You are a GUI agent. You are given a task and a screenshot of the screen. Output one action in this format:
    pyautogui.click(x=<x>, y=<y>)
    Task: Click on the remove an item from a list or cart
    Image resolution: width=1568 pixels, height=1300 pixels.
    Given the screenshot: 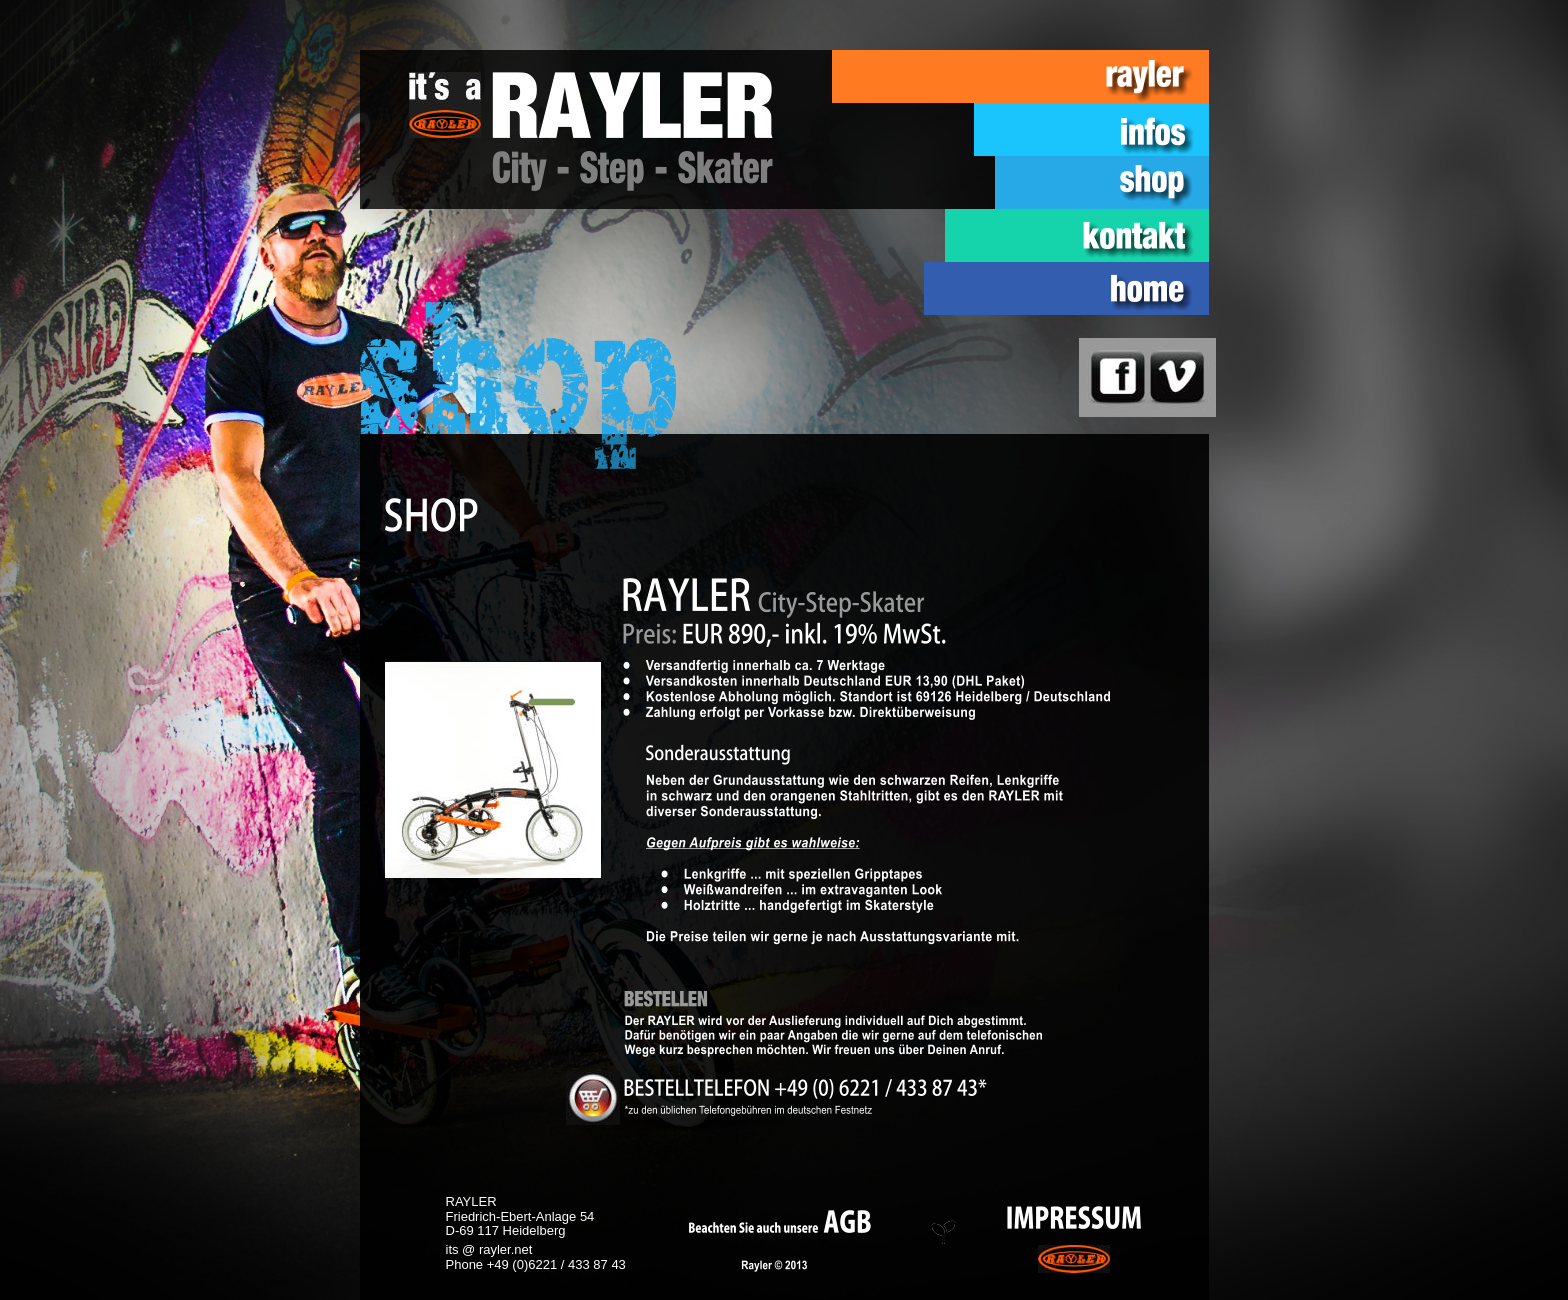 What is the action you would take?
    pyautogui.click(x=552, y=702)
    